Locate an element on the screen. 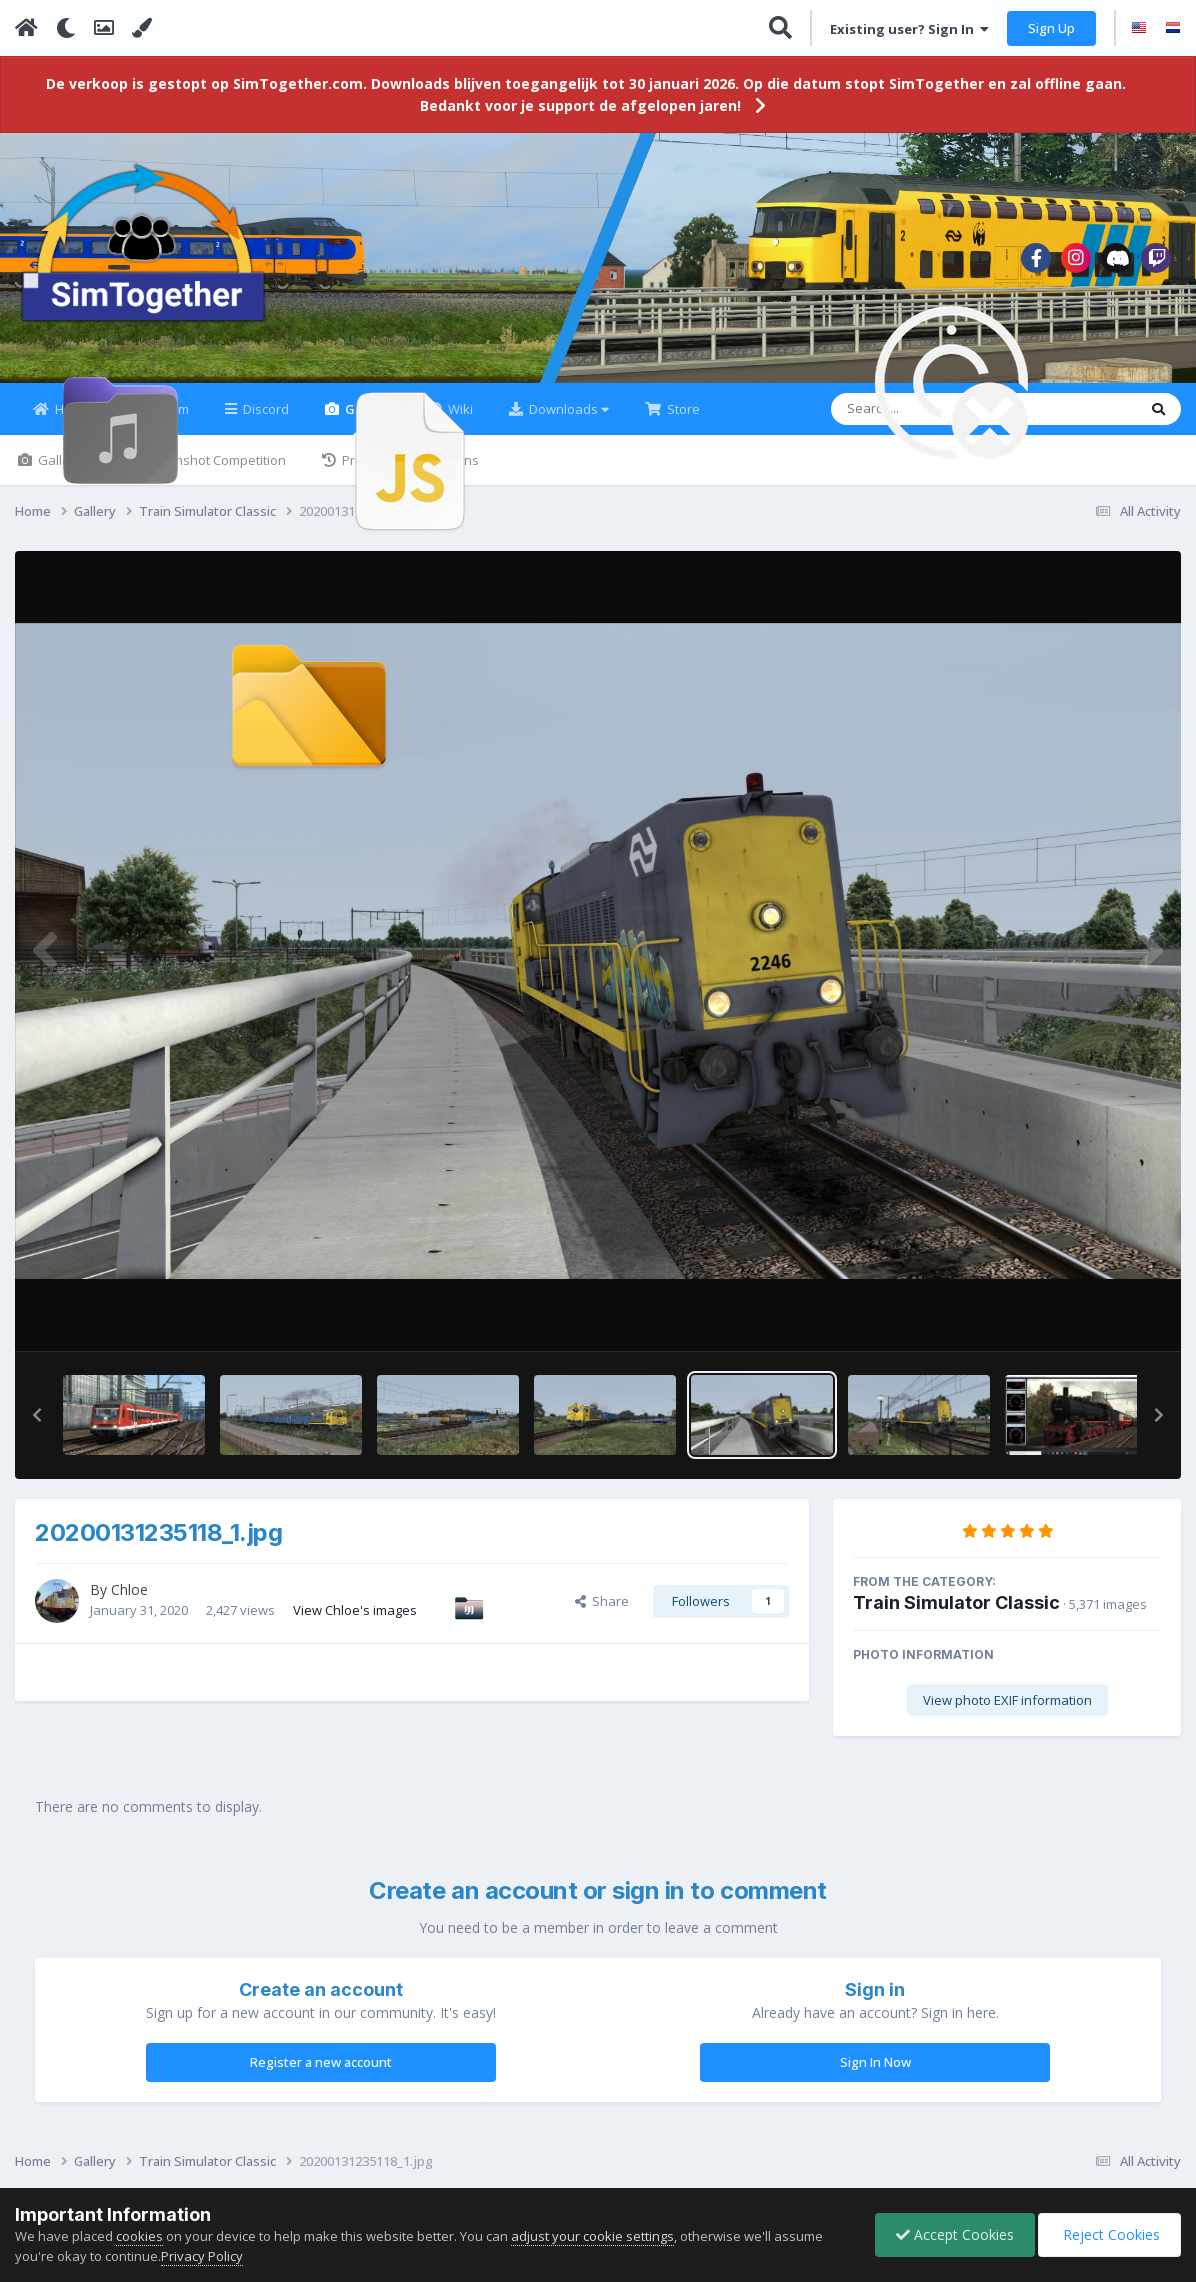  camera is currently disabled or blocked is located at coordinates (951, 382).